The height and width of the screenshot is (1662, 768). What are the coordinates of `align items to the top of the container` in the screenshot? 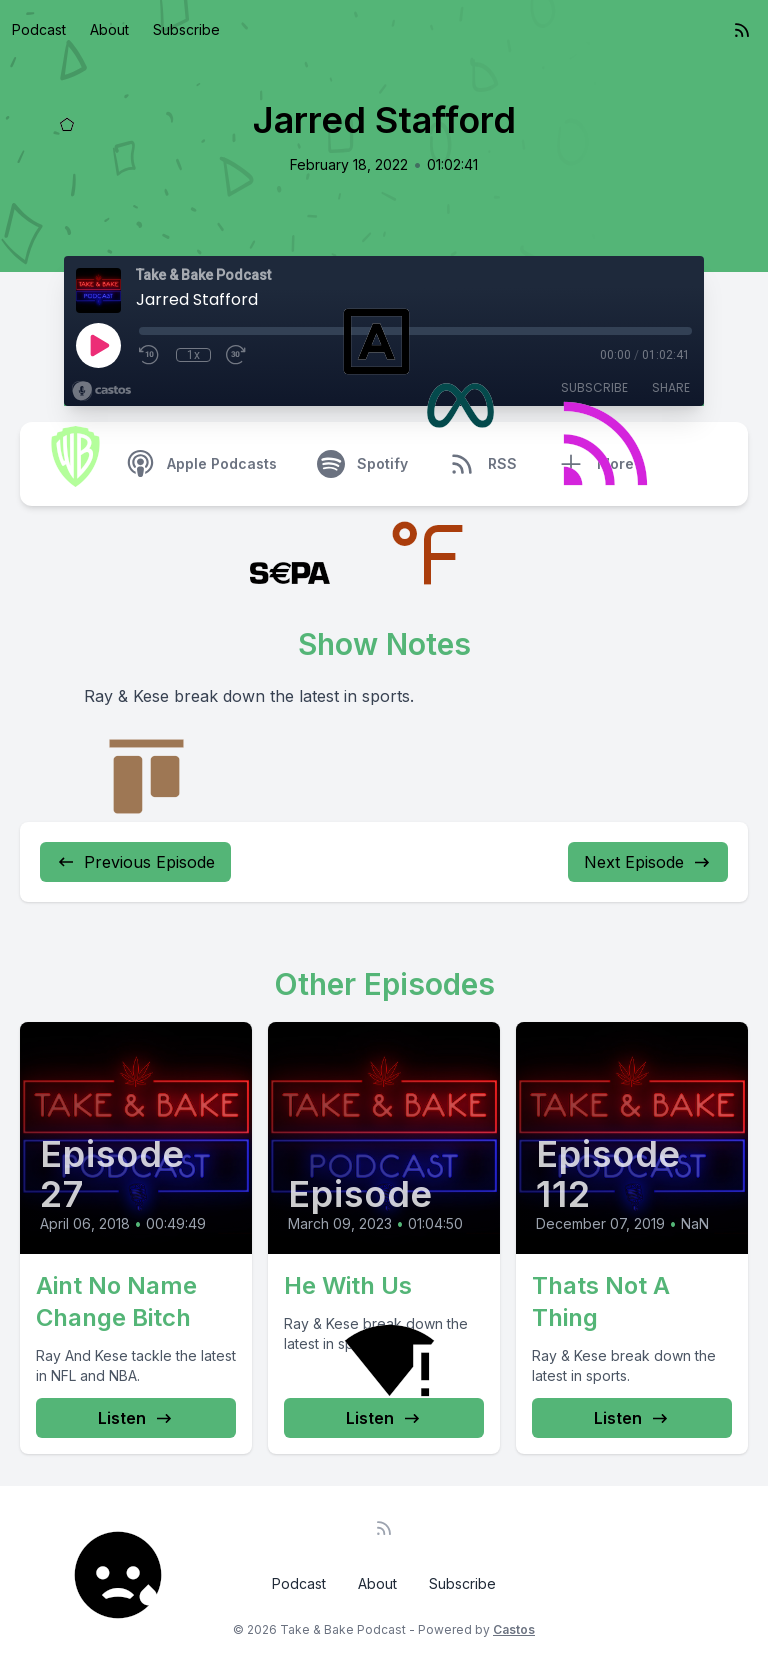 It's located at (146, 776).